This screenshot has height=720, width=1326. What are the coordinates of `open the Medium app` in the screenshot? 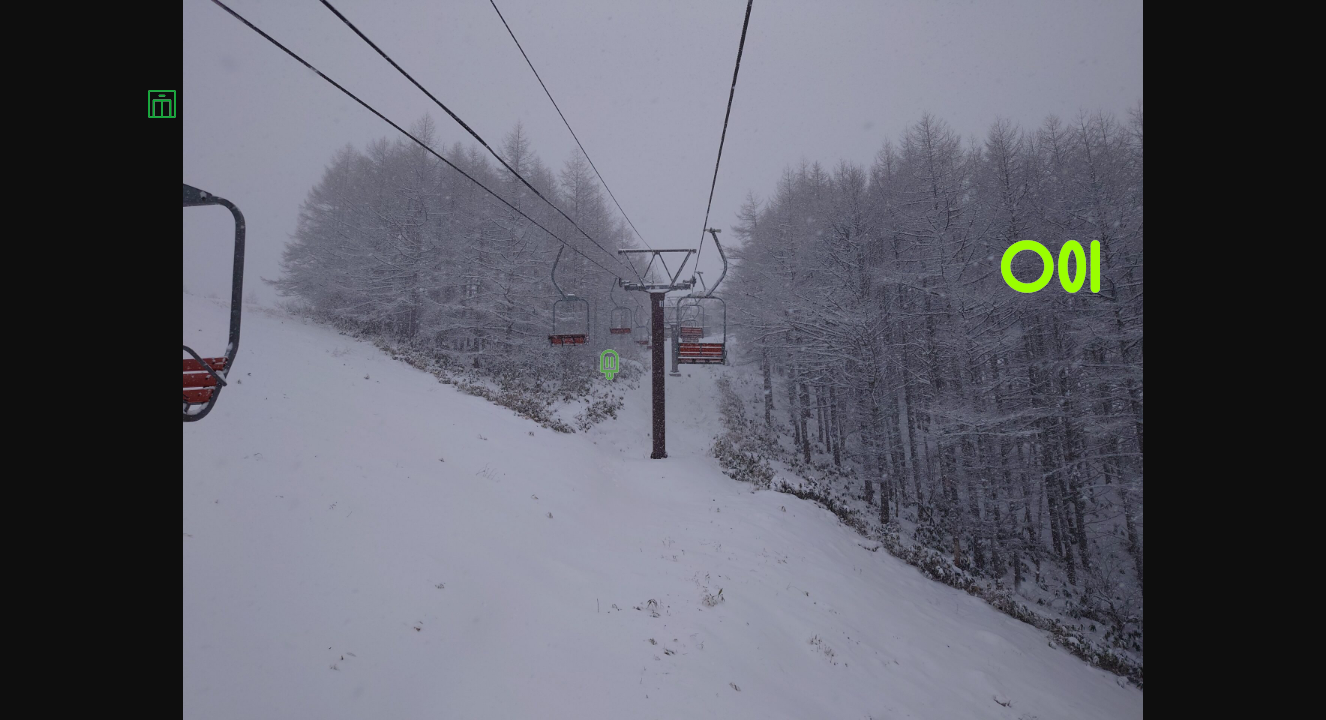 It's located at (1050, 266).